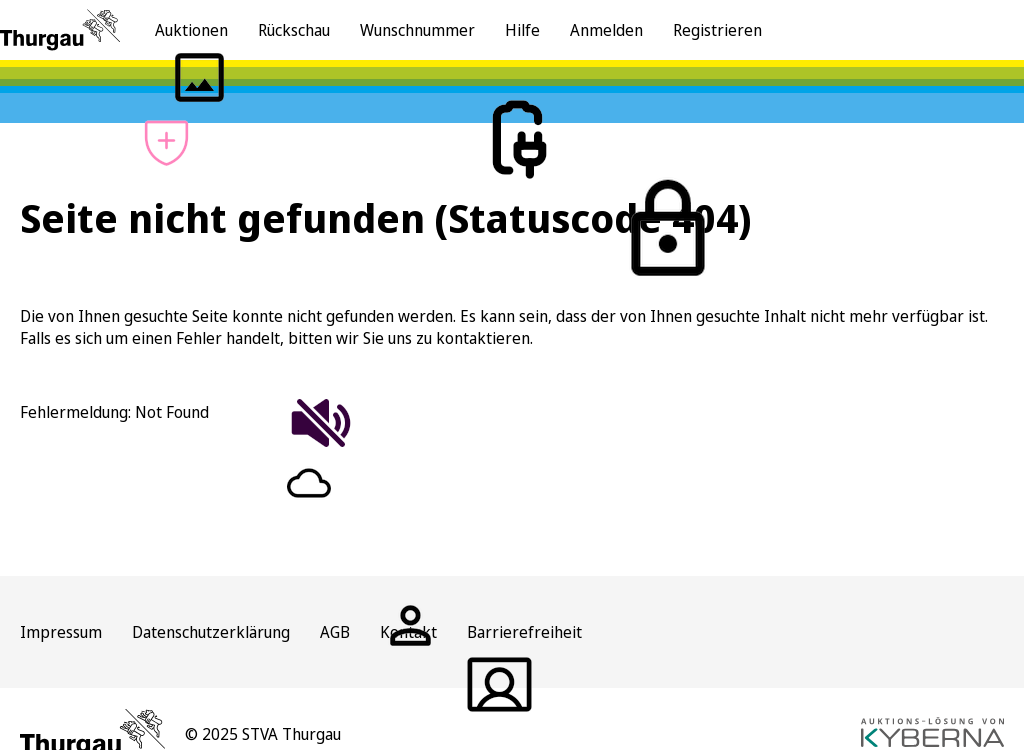  I want to click on view your profile, so click(410, 625).